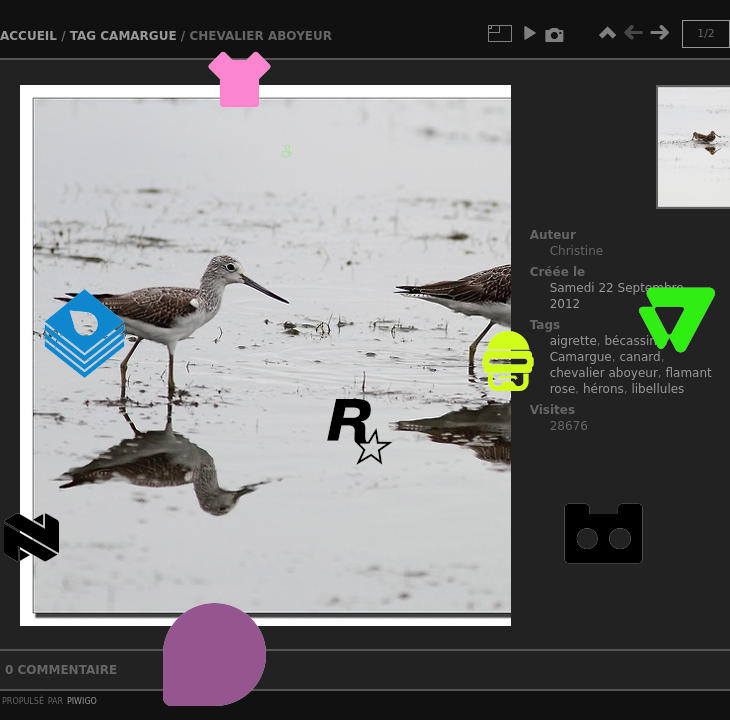 The width and height of the screenshot is (730, 720). Describe the element at coordinates (287, 151) in the screenshot. I see `shoelace web components library logo` at that location.